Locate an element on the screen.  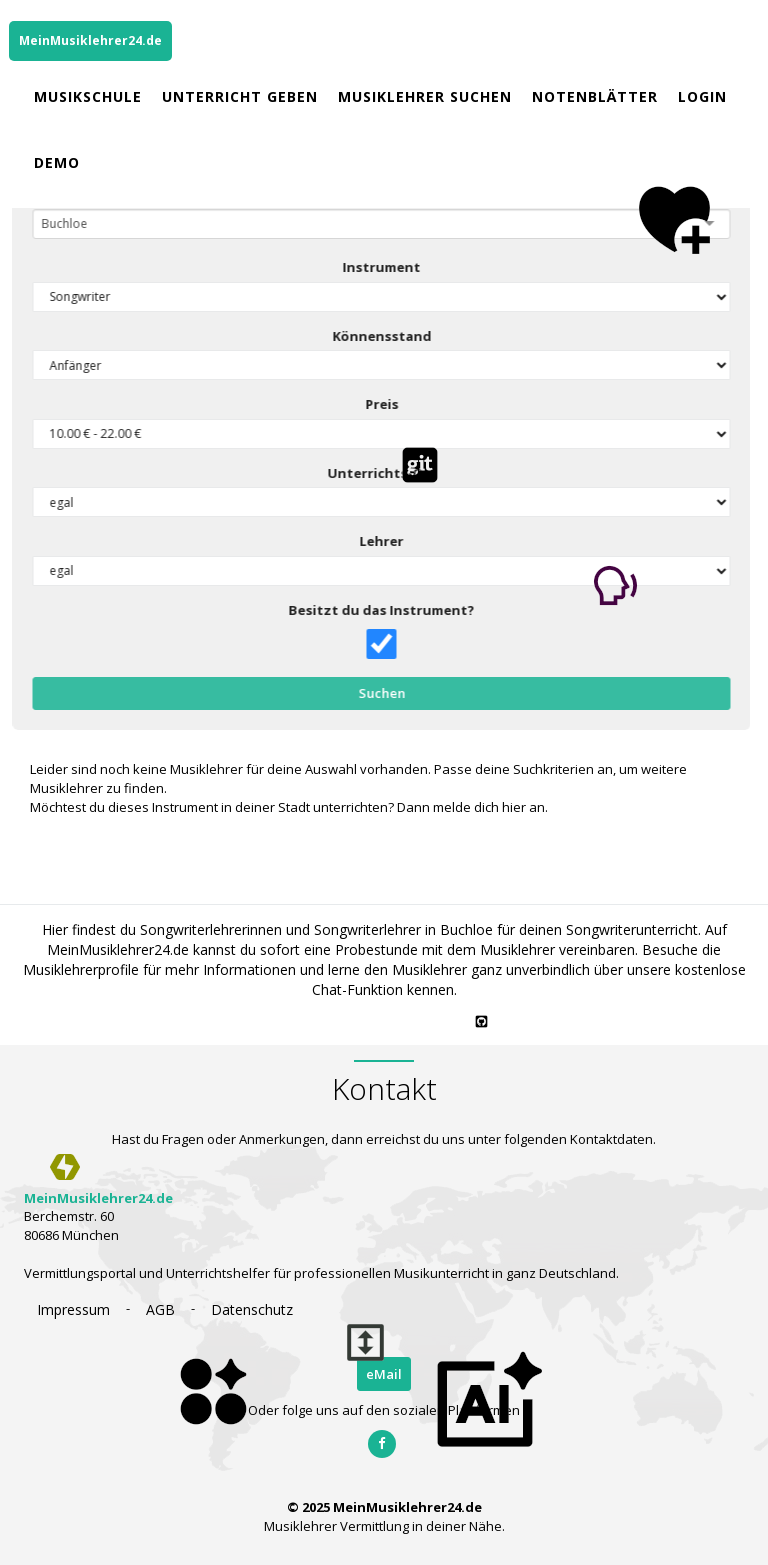
access AI-powered applications is located at coordinates (213, 1391).